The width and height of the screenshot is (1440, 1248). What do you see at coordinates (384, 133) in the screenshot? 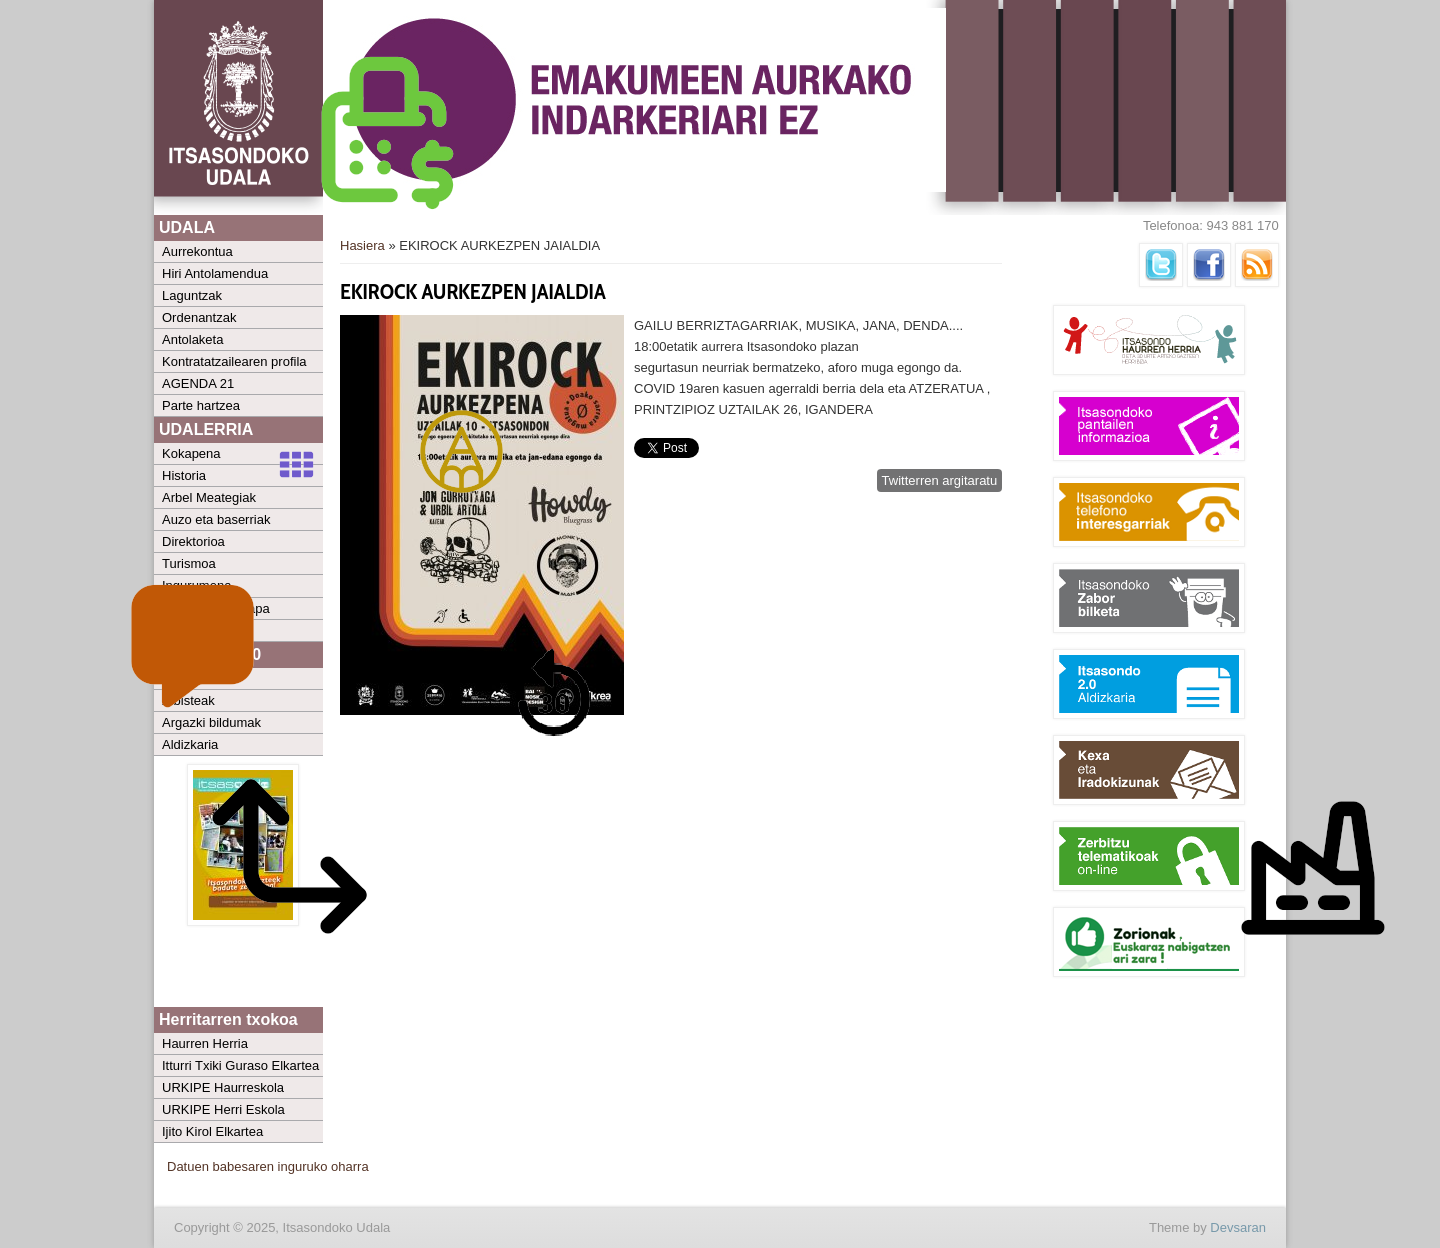
I see `open point of sale system` at bounding box center [384, 133].